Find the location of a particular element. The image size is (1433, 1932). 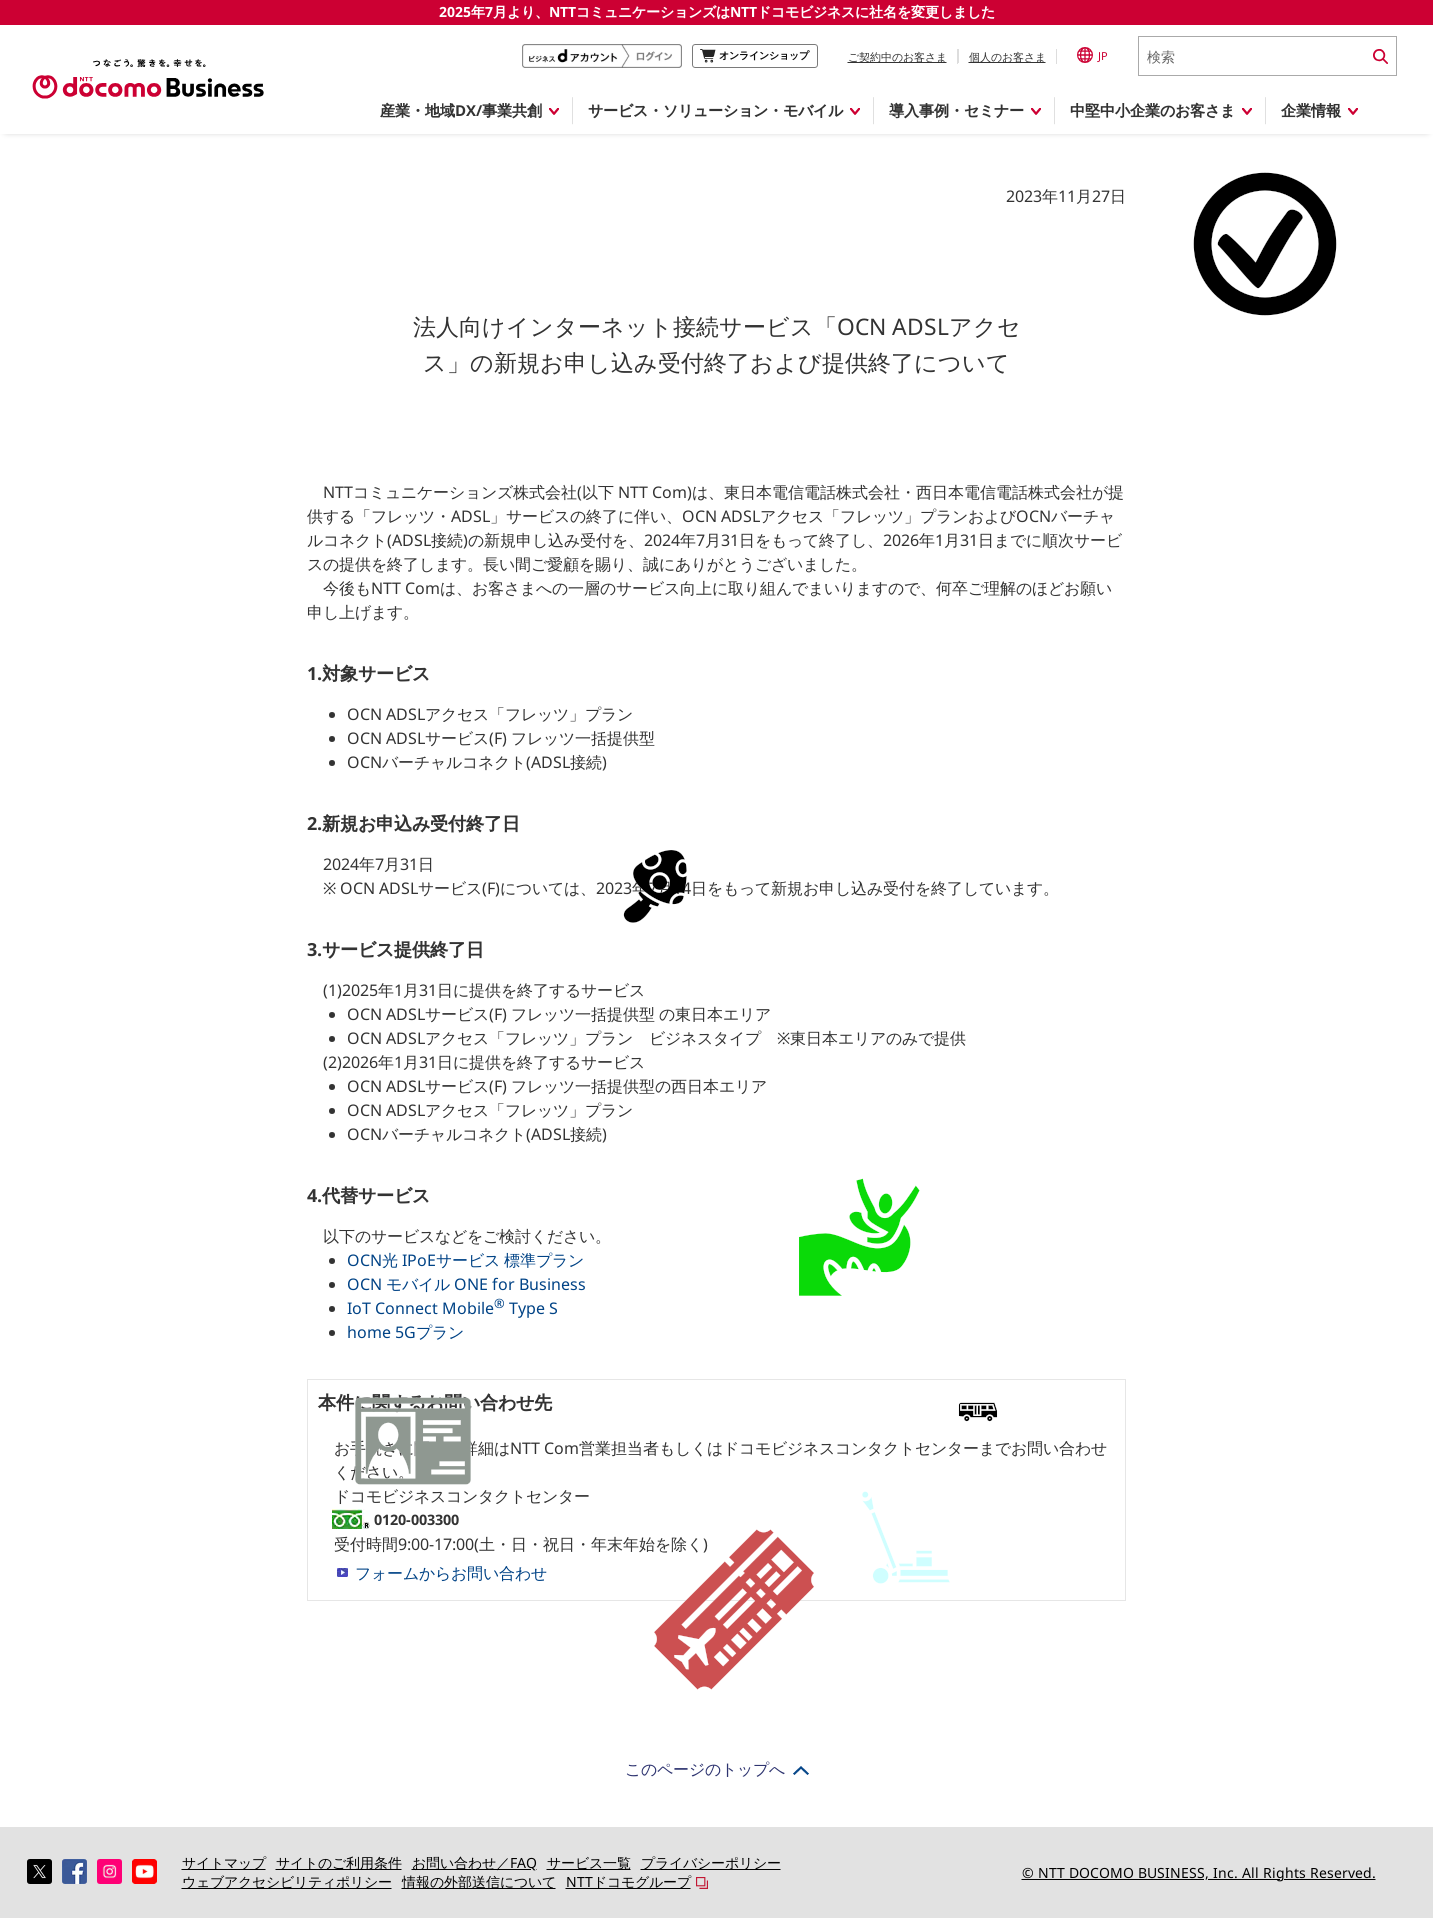

access floor cleaning or maintenance tools is located at coordinates (908, 1536).